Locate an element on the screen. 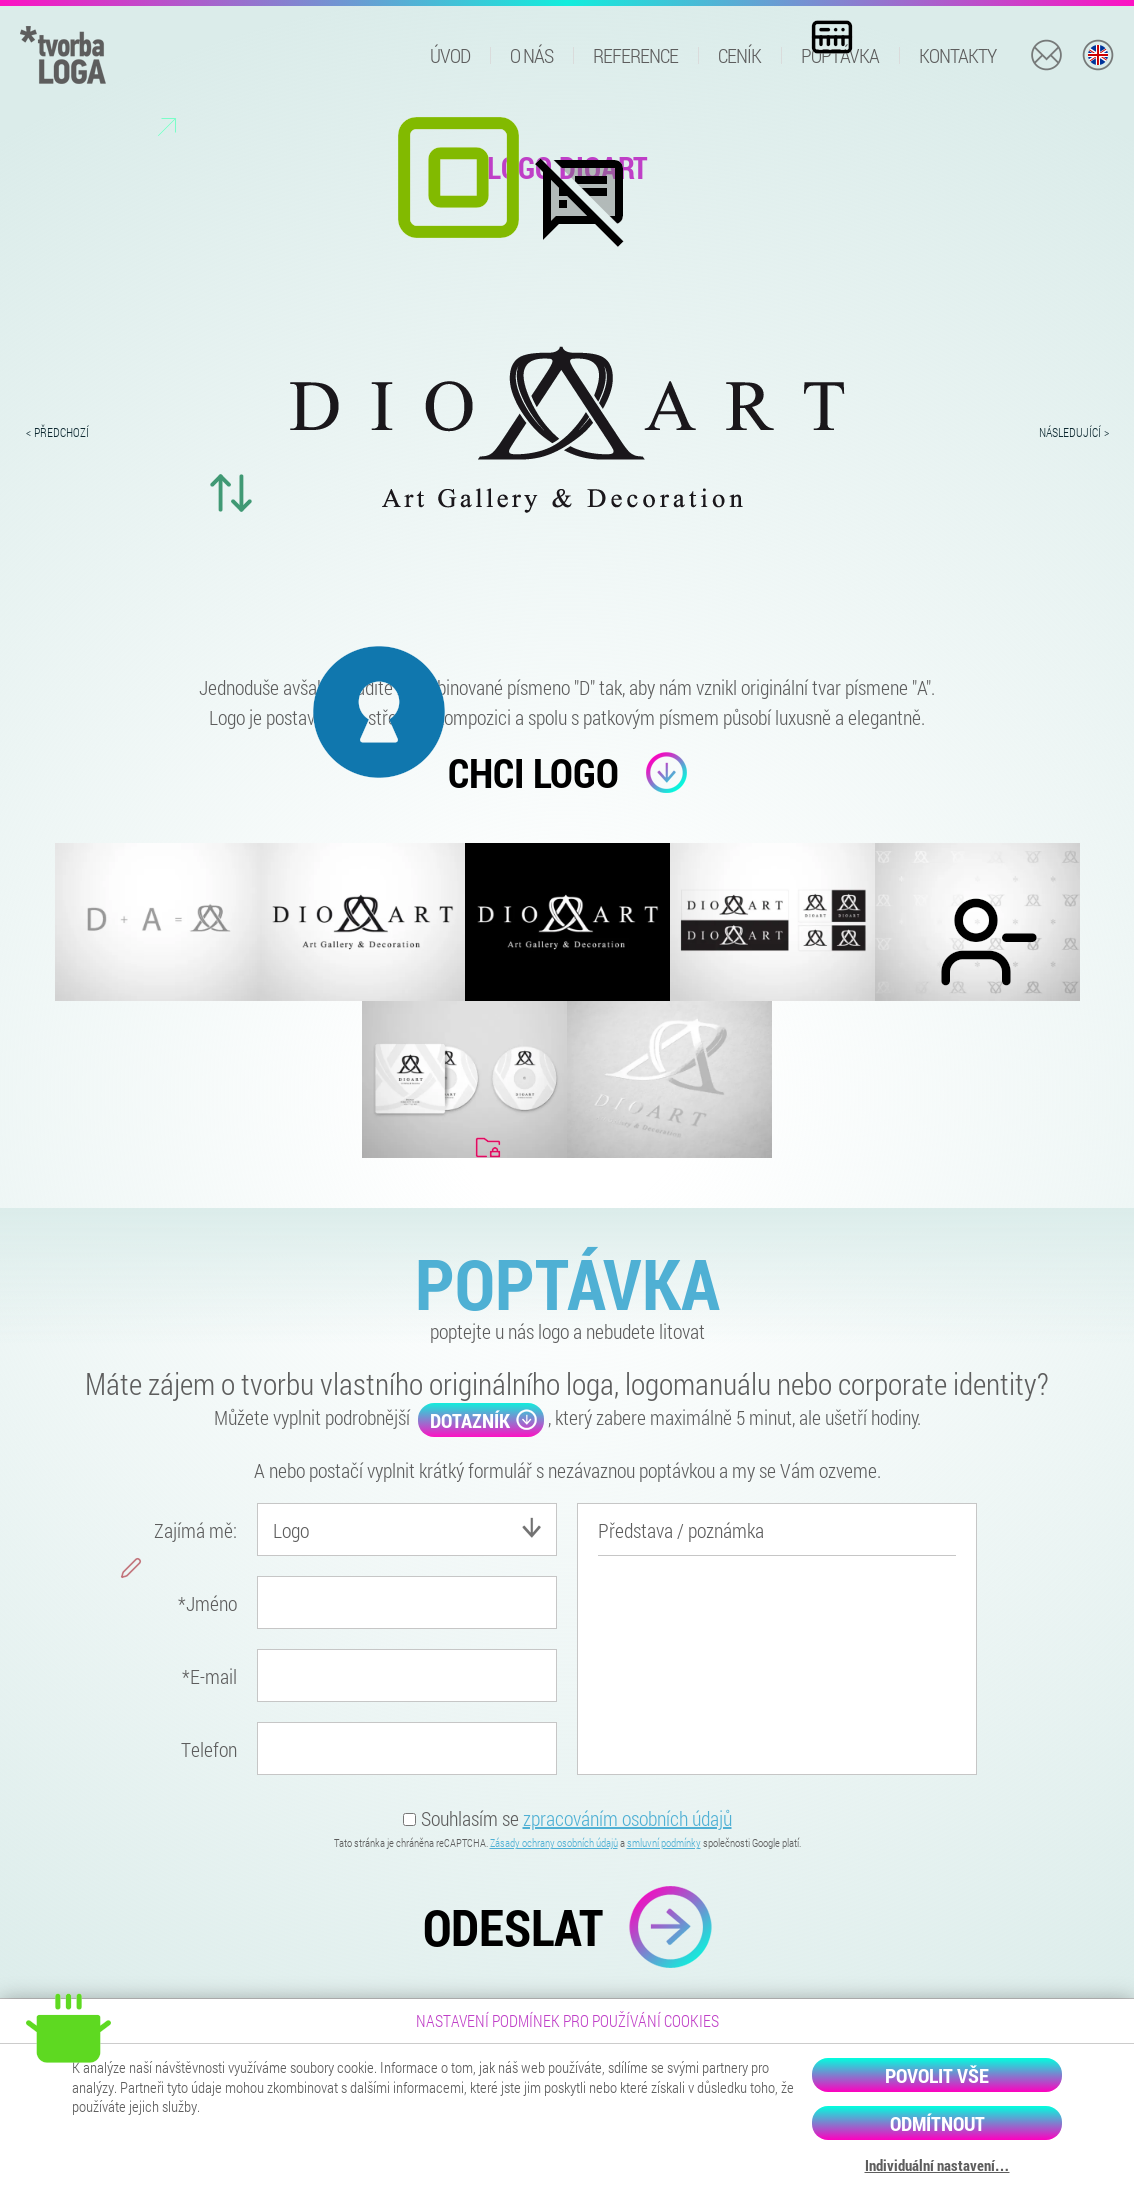 This screenshot has height=2189, width=1134. open link in new tab or window is located at coordinates (167, 127).